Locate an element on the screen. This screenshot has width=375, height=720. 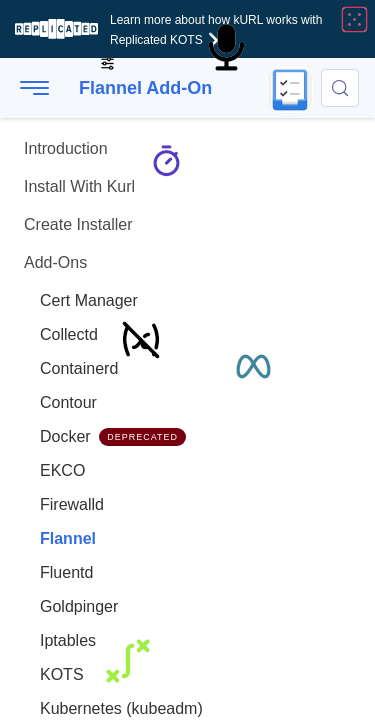
cancel or remove a route is located at coordinates (128, 661).